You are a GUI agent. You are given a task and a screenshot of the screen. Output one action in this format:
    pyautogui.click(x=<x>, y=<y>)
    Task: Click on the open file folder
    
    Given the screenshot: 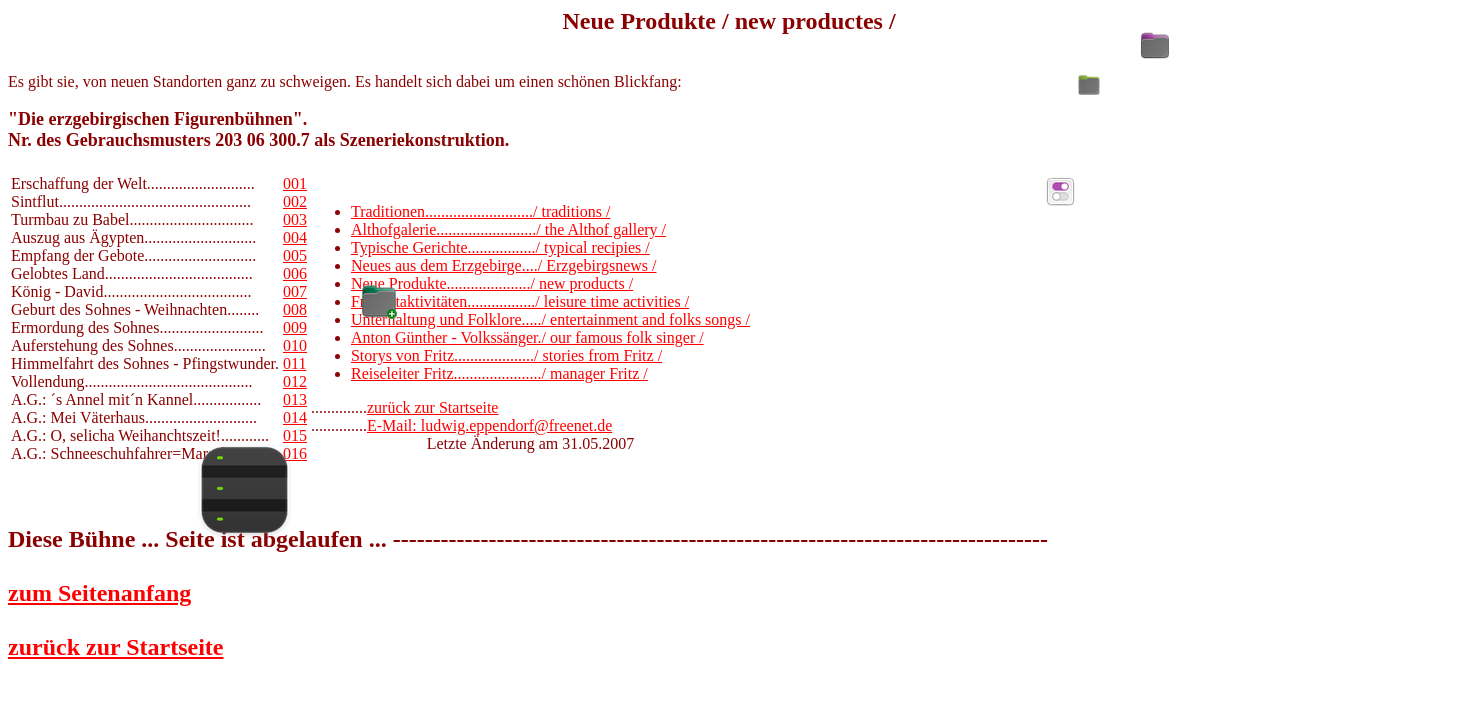 What is the action you would take?
    pyautogui.click(x=1089, y=85)
    